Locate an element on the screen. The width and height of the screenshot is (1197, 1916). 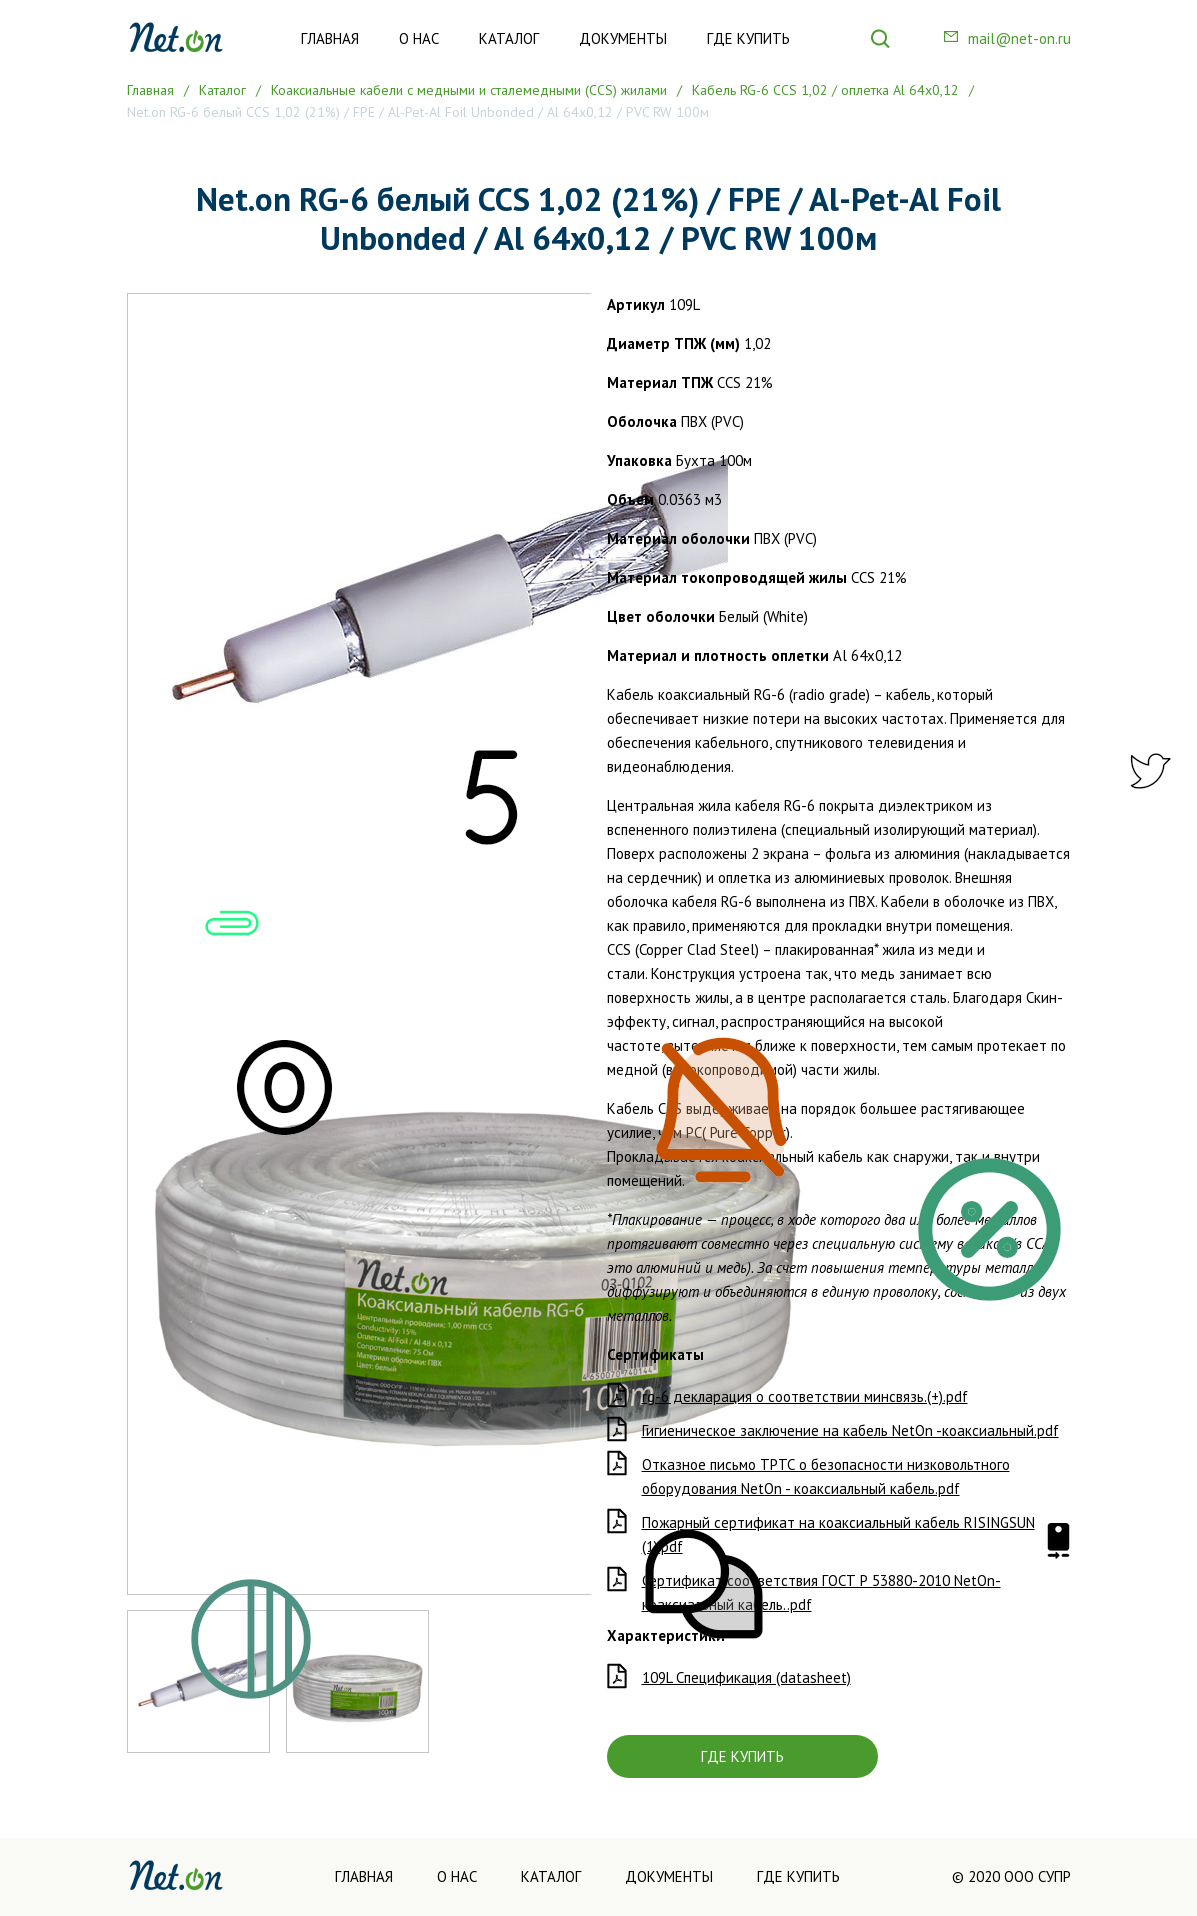
switch to rear camera is located at coordinates (1058, 1541).